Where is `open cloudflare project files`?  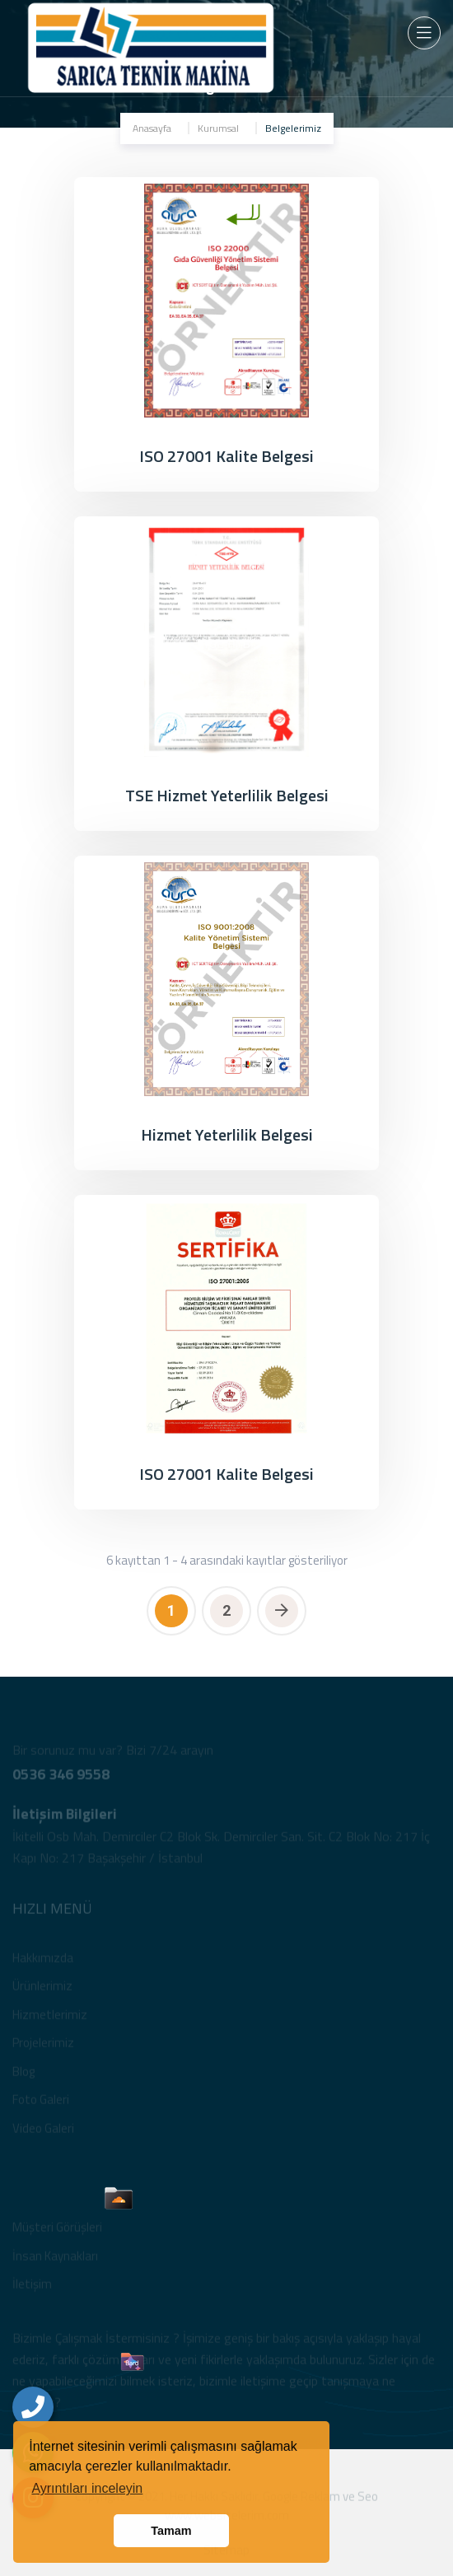 open cloudflare project files is located at coordinates (119, 2199).